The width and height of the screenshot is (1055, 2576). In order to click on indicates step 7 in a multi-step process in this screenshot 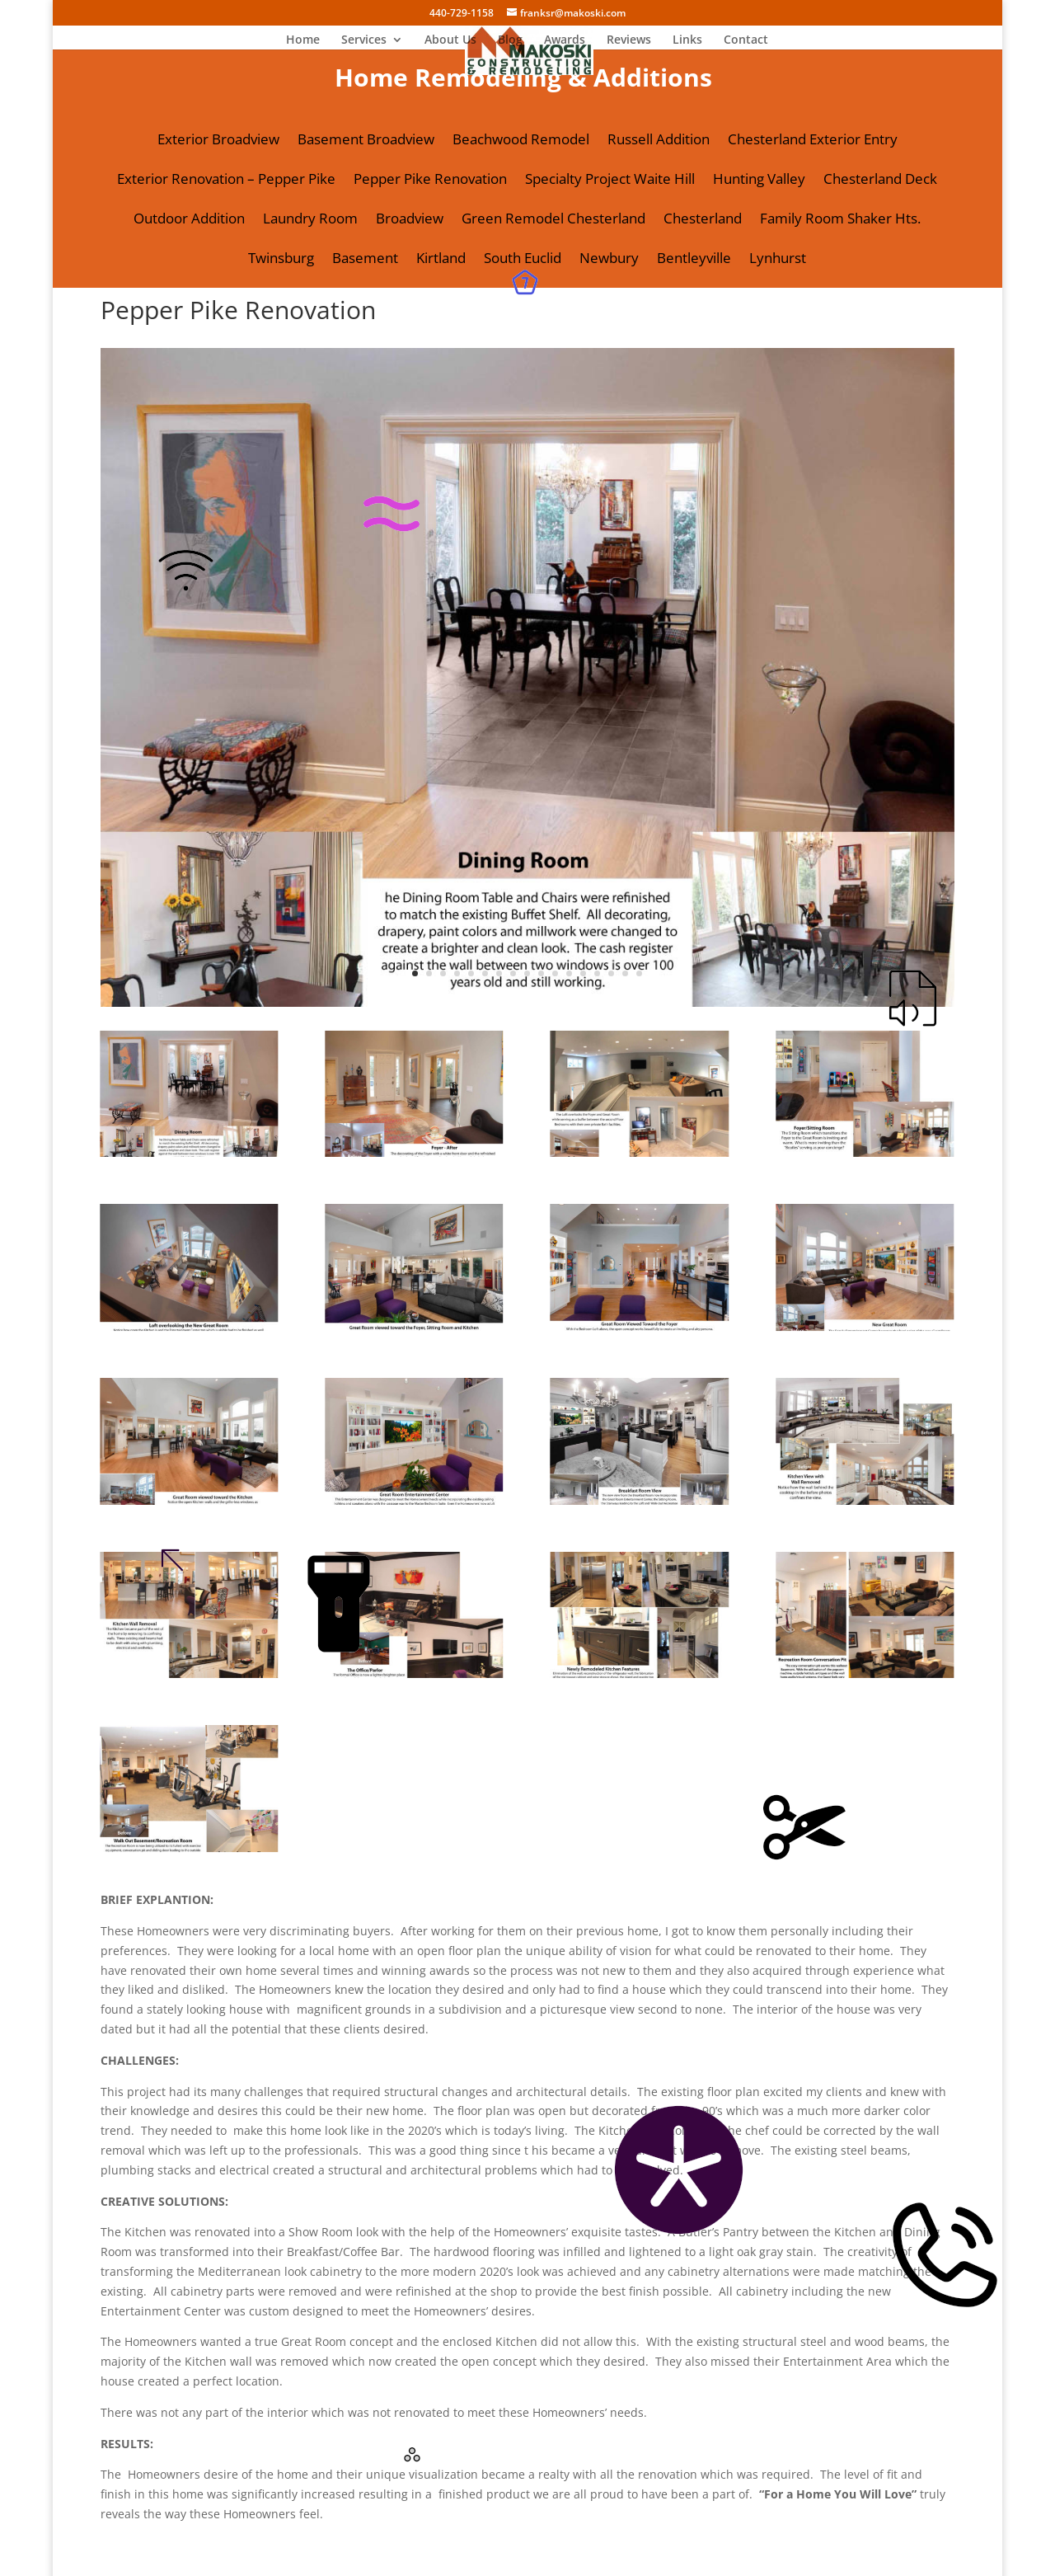, I will do `click(525, 283)`.